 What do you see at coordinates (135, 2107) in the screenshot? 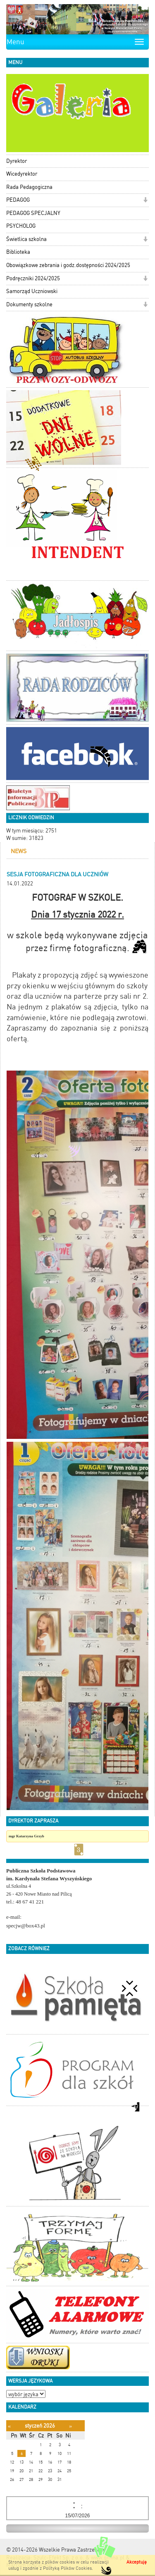
I see `indicates a foraging or mushroom gathering activity` at bounding box center [135, 2107].